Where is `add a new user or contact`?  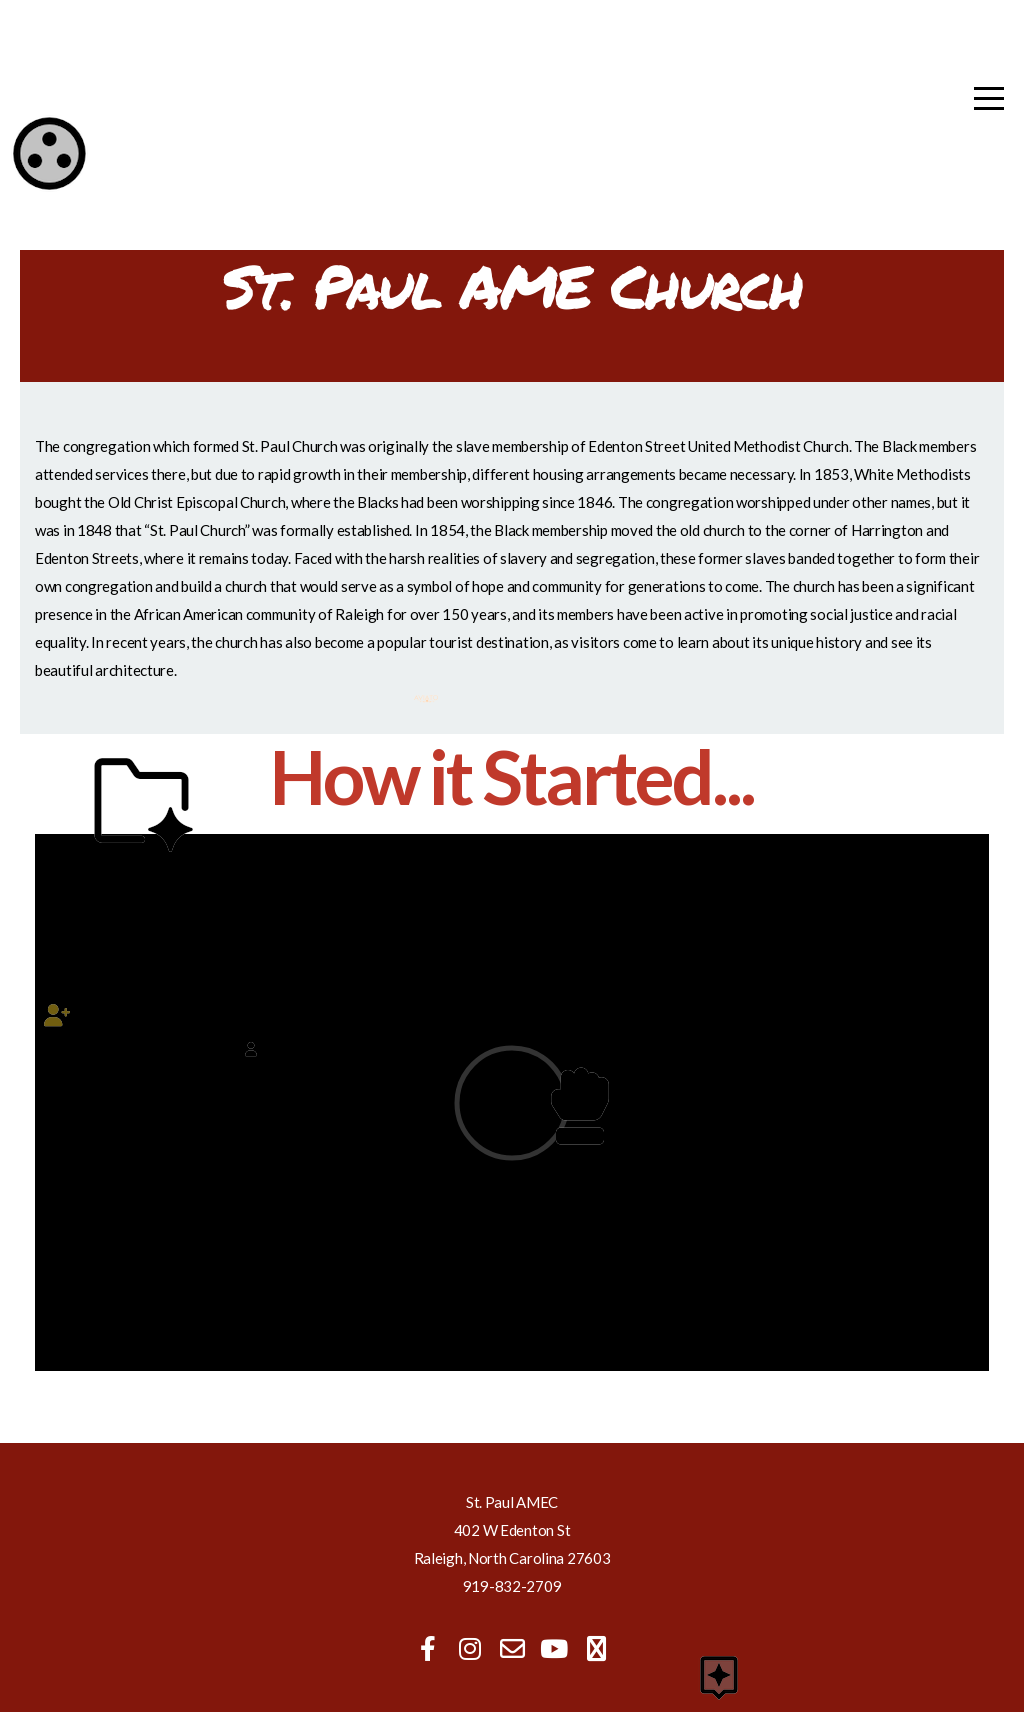 add a new user or contact is located at coordinates (56, 1015).